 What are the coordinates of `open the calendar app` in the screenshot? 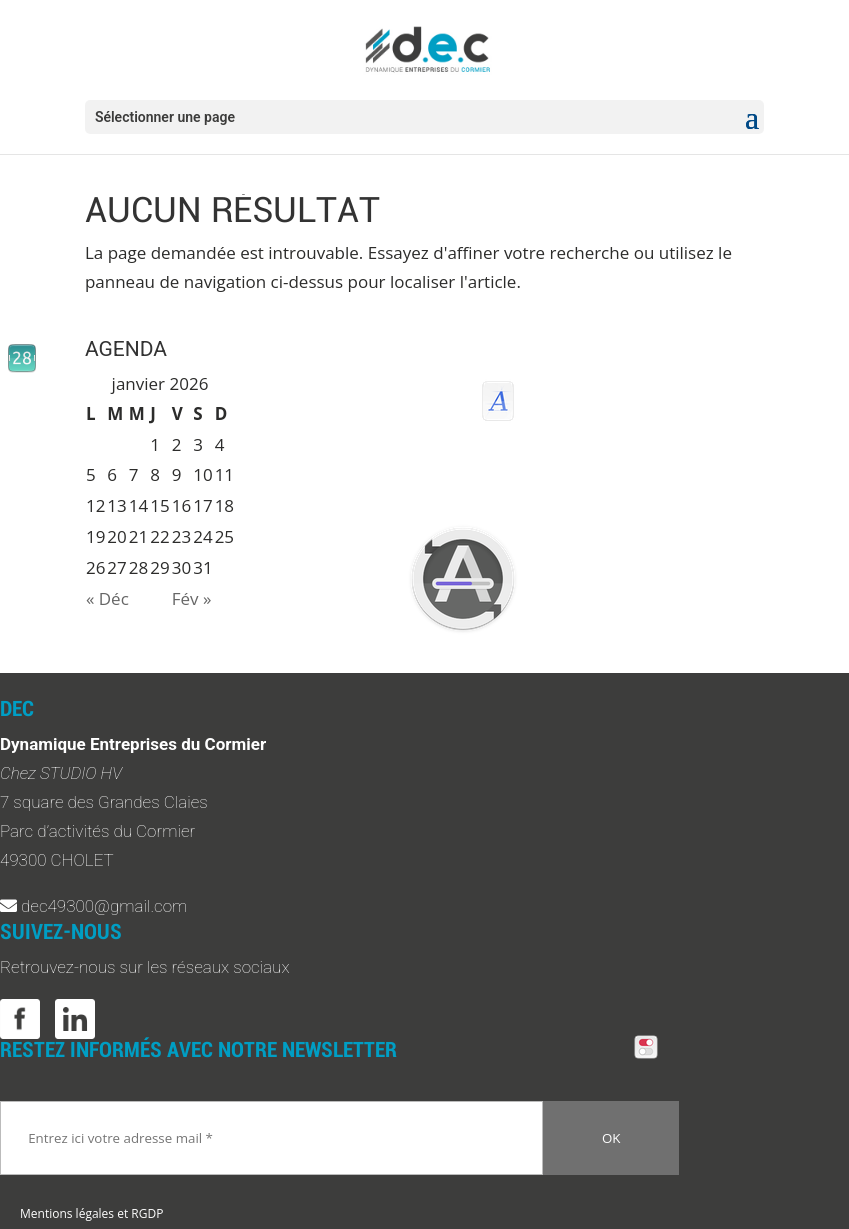 It's located at (22, 358).